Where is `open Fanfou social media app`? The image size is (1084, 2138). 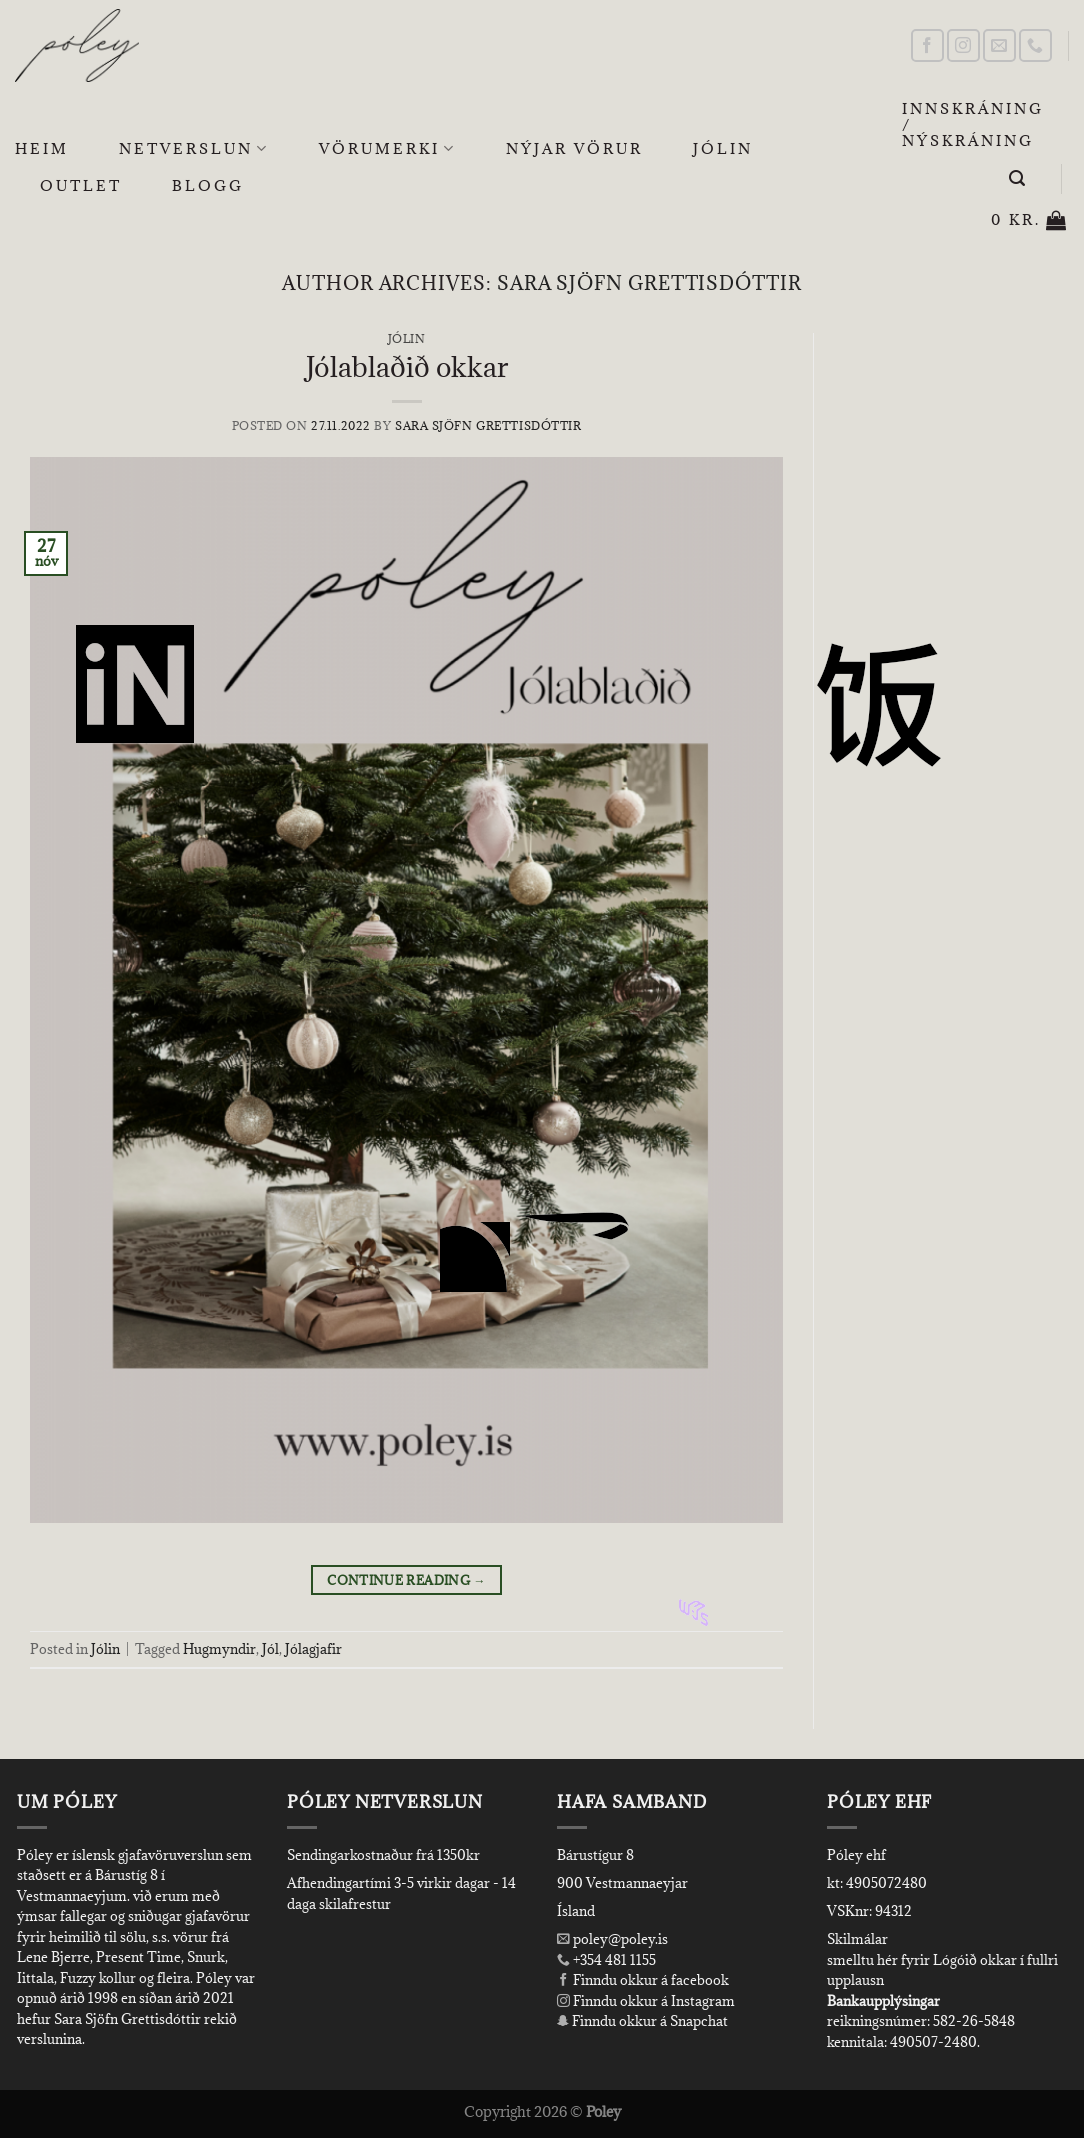 open Fanfou social media app is located at coordinates (879, 705).